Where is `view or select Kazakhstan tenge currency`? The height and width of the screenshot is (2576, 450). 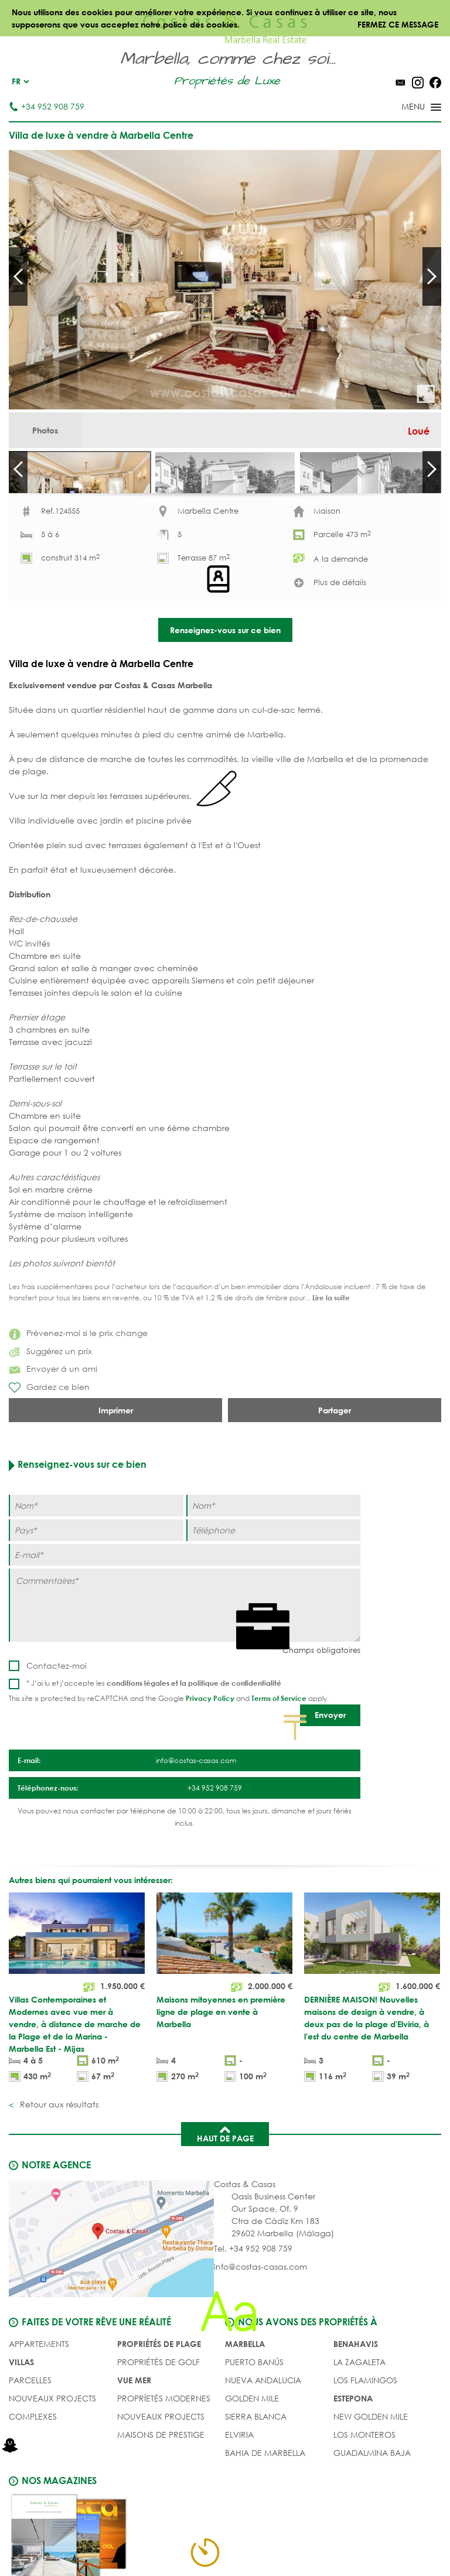
view or select Kazakhstan tenge currency is located at coordinates (295, 1726).